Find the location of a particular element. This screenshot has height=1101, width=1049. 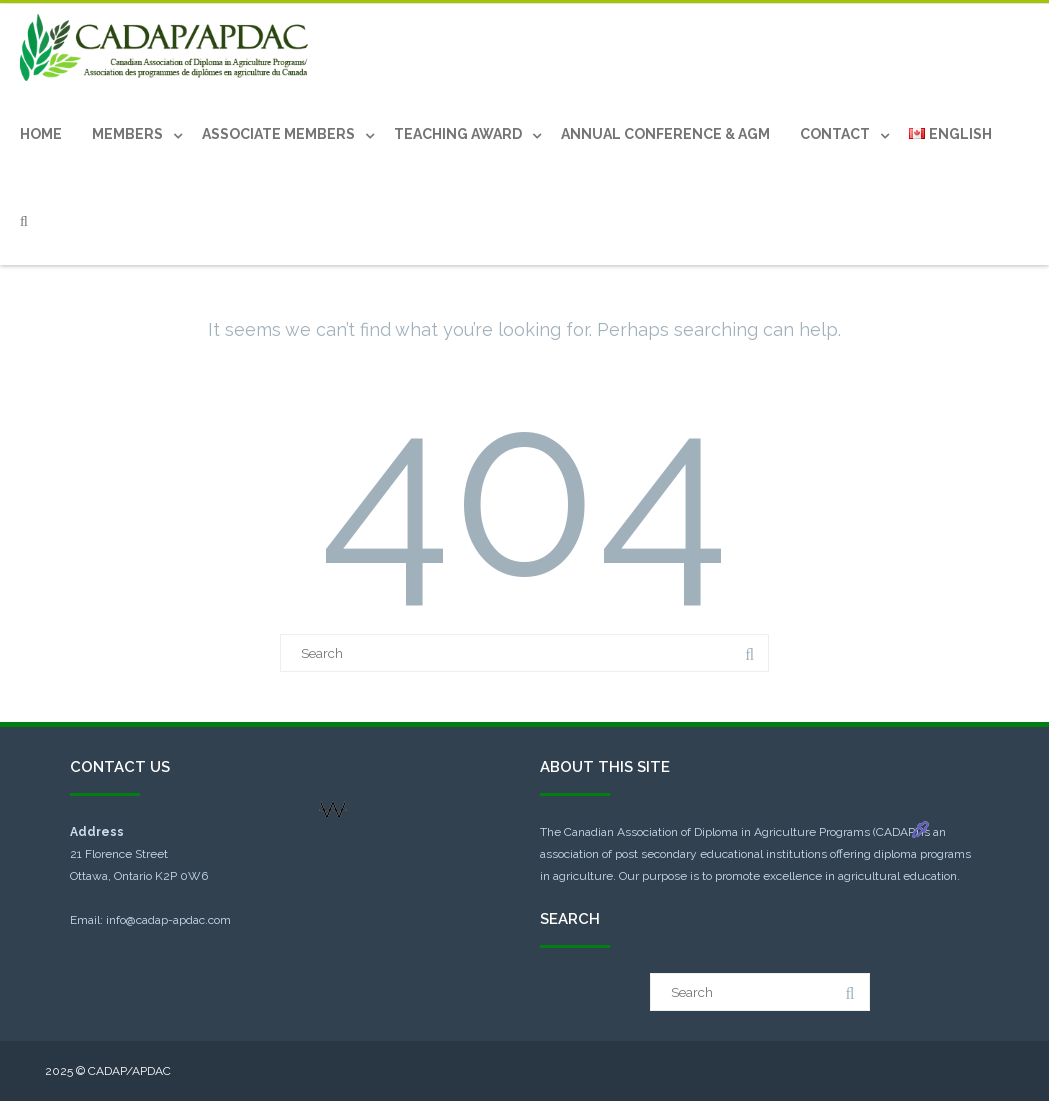

pick a color from the canvas is located at coordinates (920, 829).